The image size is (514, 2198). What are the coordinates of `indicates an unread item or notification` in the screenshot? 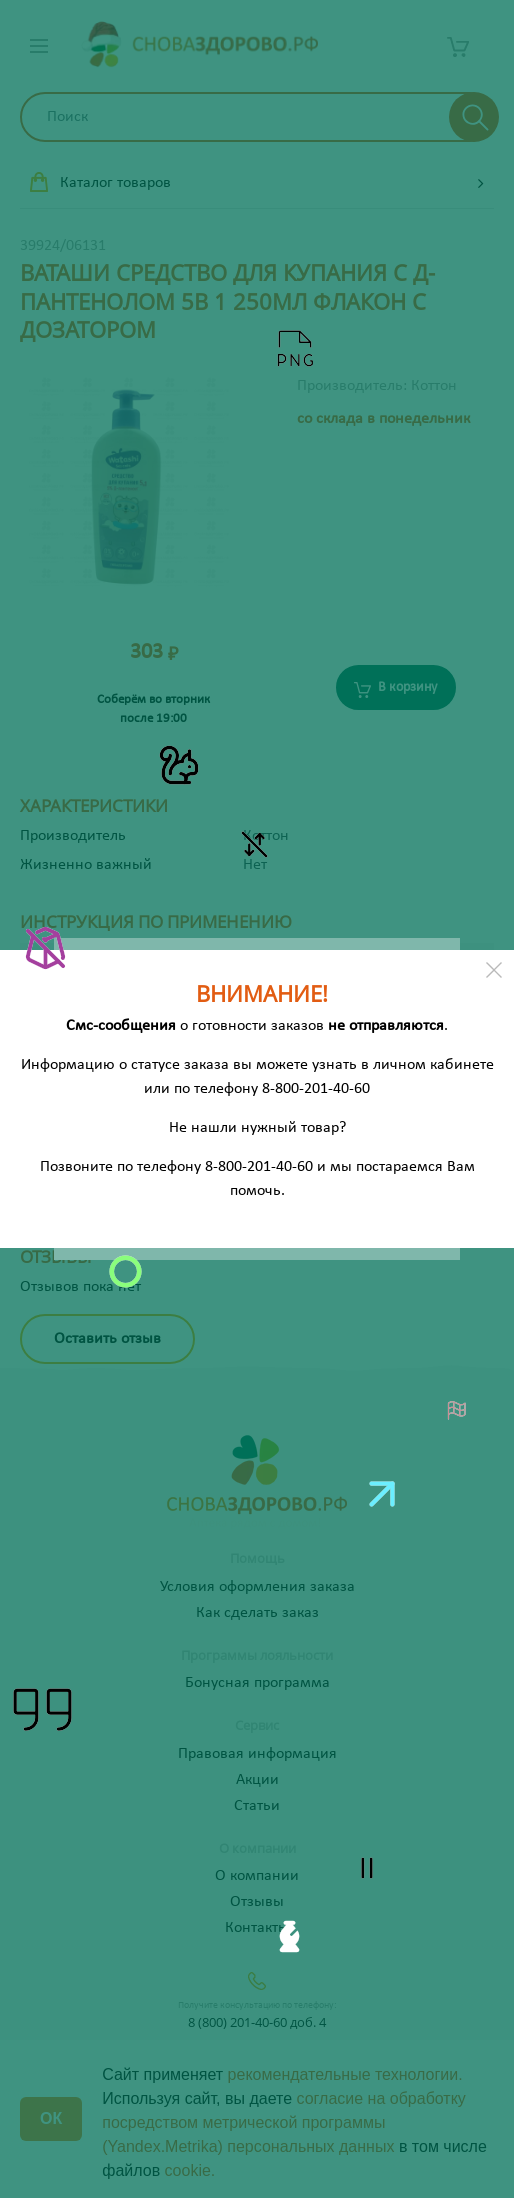 It's located at (125, 1271).